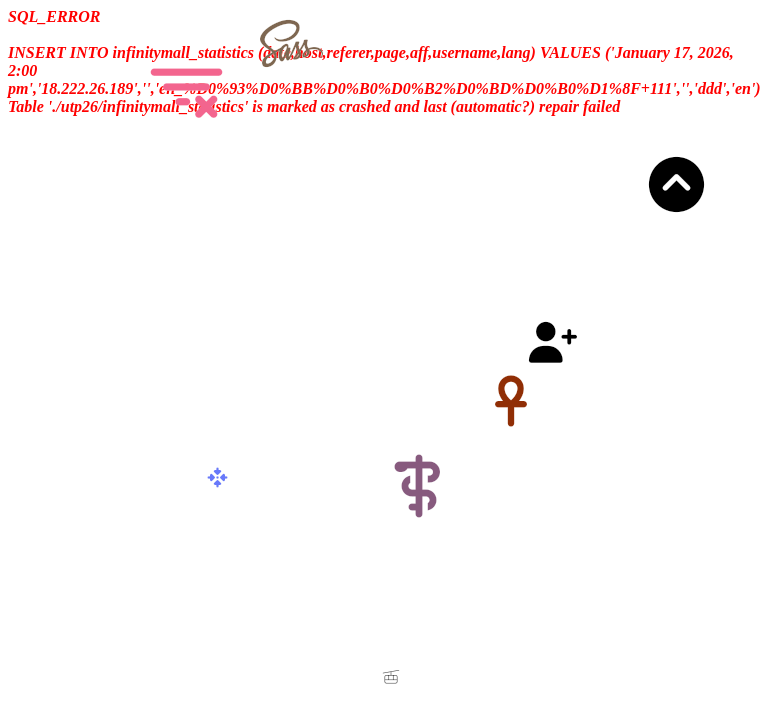 This screenshot has height=720, width=761. I want to click on indicates egyptian or ancient history content, so click(511, 401).